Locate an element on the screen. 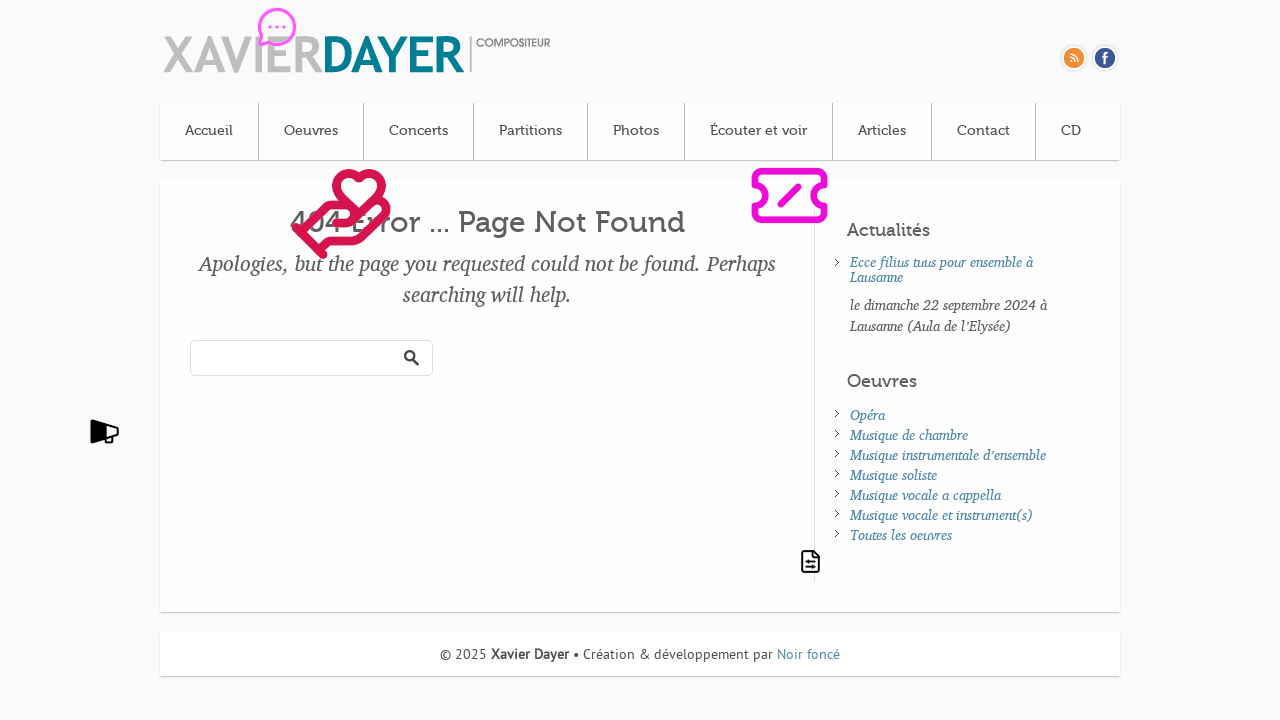 The width and height of the screenshot is (1280, 720). open chat or messaging is located at coordinates (277, 27).